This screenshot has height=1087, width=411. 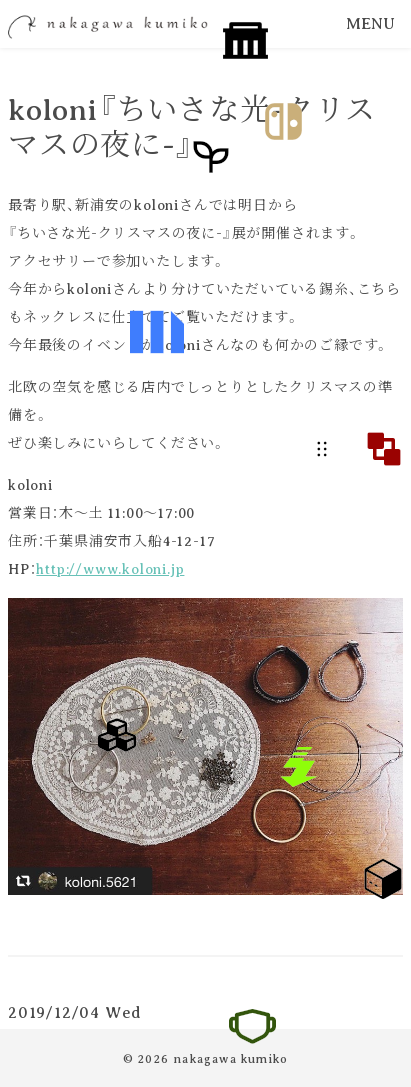 I want to click on drag to reorder this item, so click(x=322, y=449).